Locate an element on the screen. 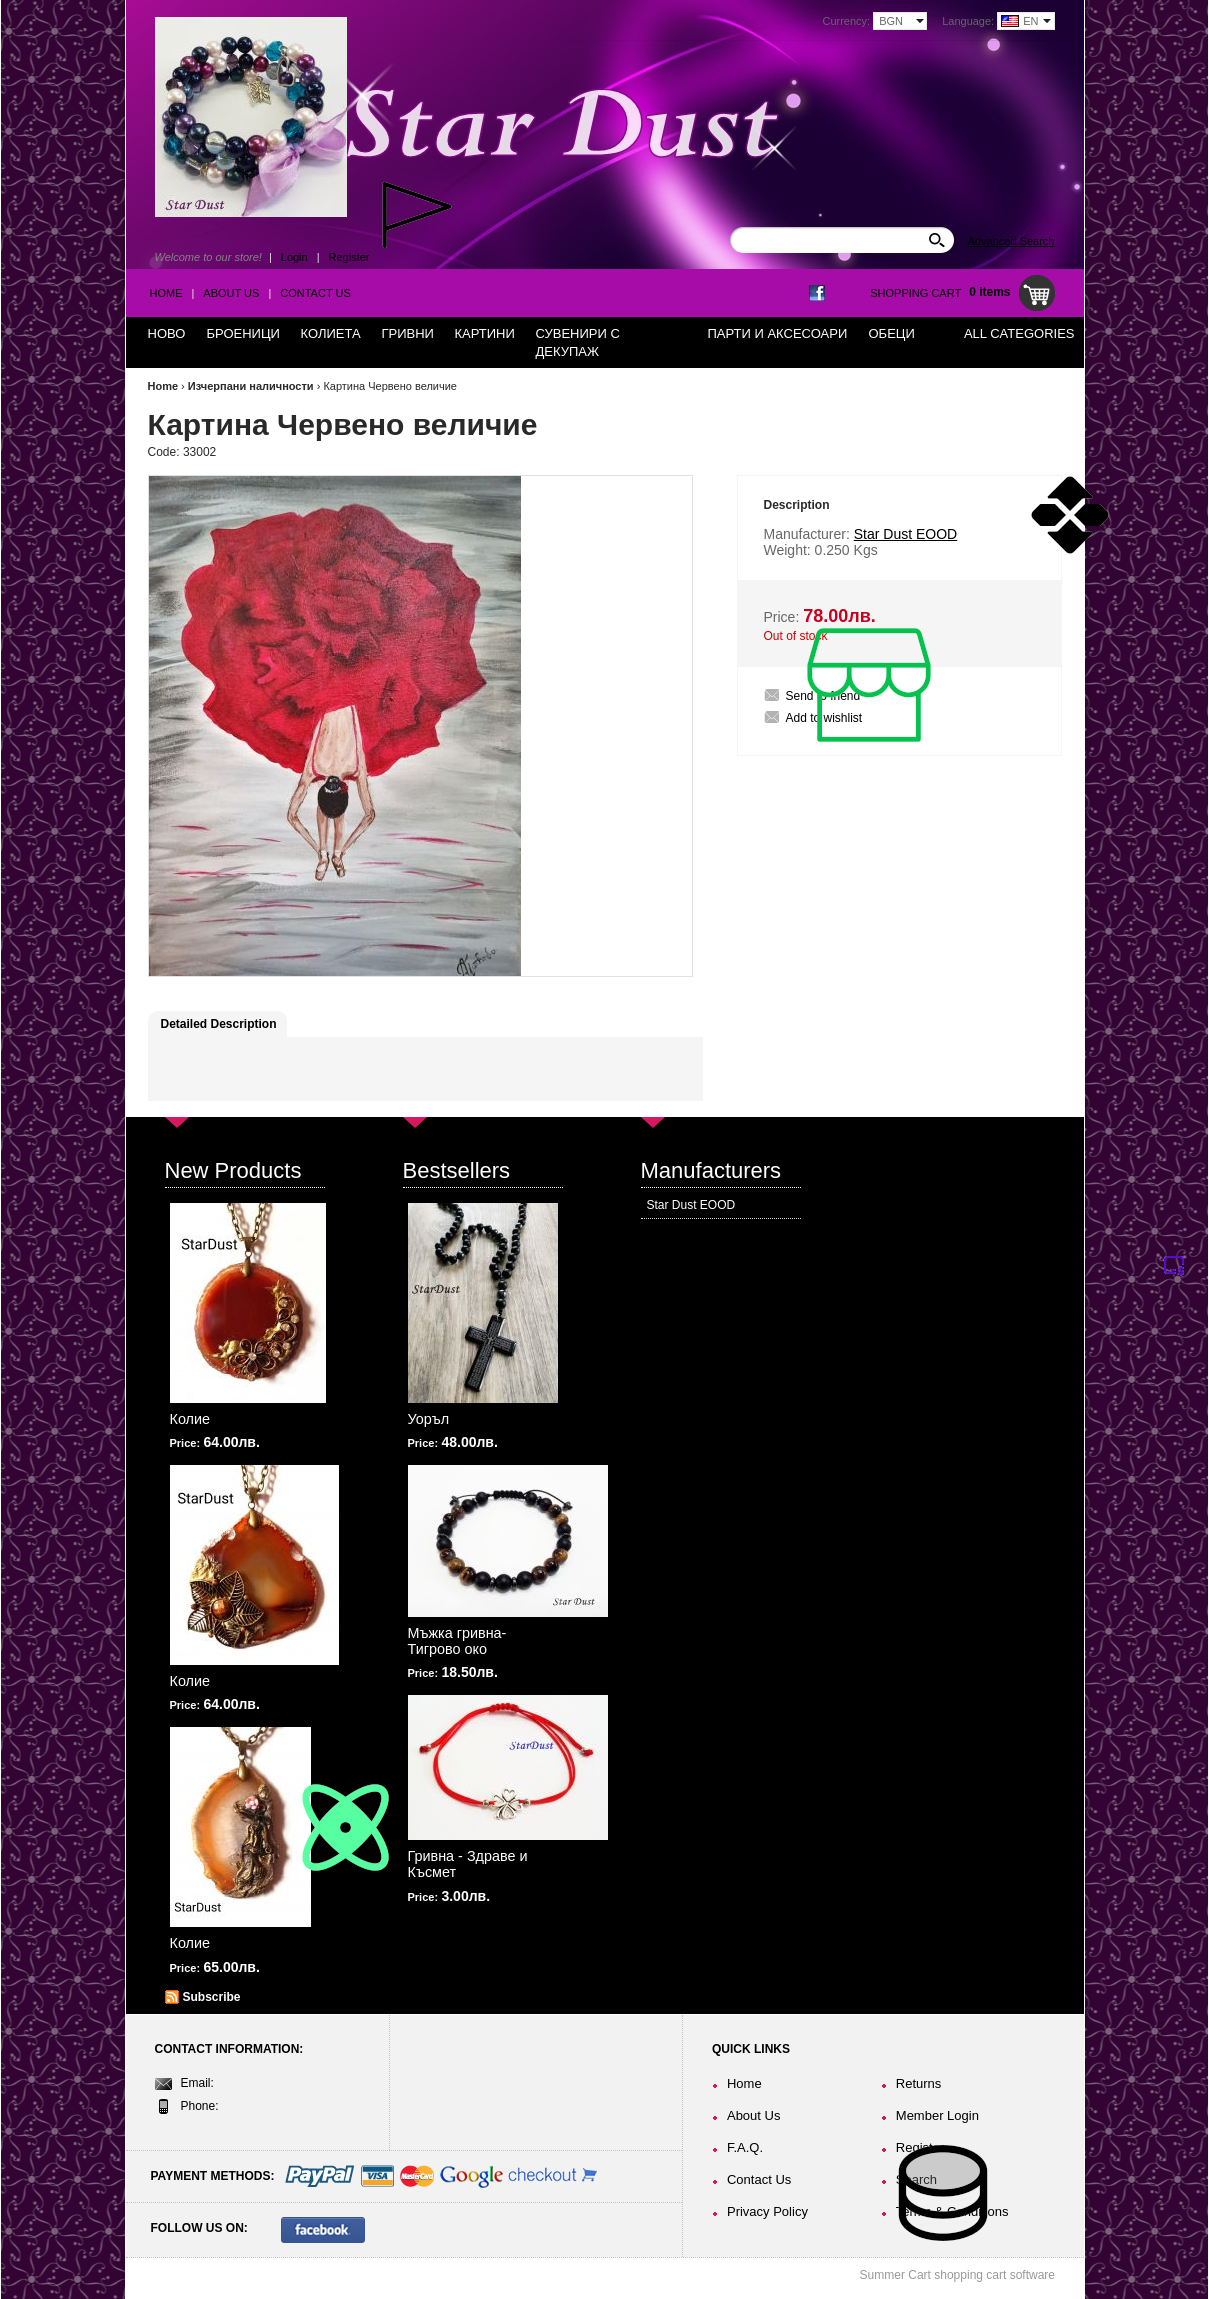 This screenshot has height=2299, width=1209. access science or chemistry tools is located at coordinates (345, 1827).